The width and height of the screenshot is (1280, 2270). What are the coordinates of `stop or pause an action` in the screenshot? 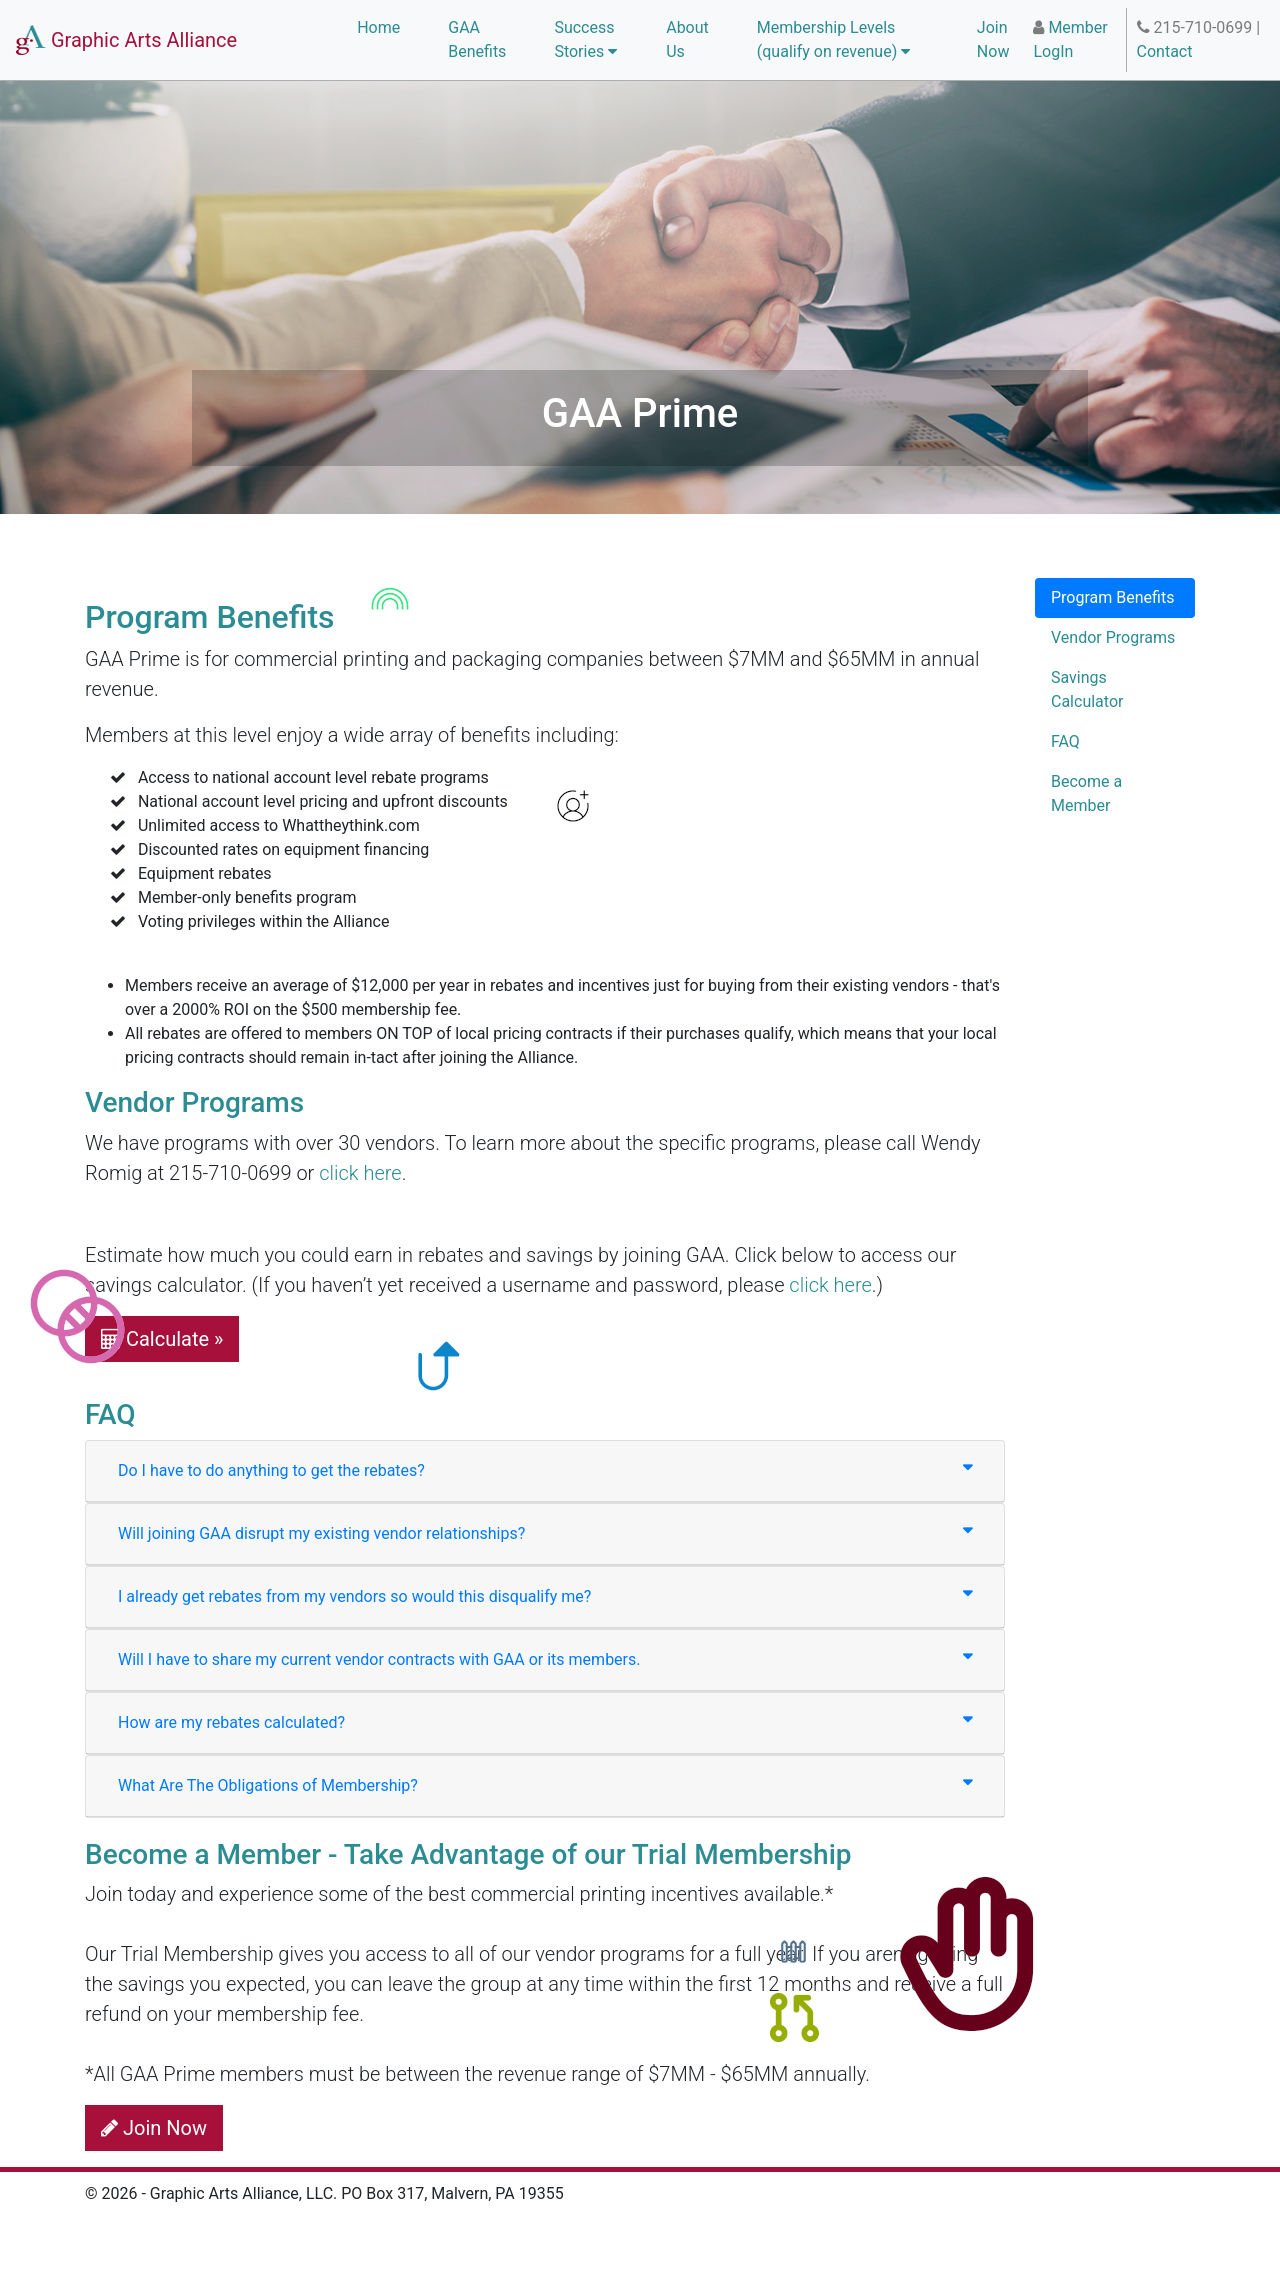 It's located at (972, 1954).